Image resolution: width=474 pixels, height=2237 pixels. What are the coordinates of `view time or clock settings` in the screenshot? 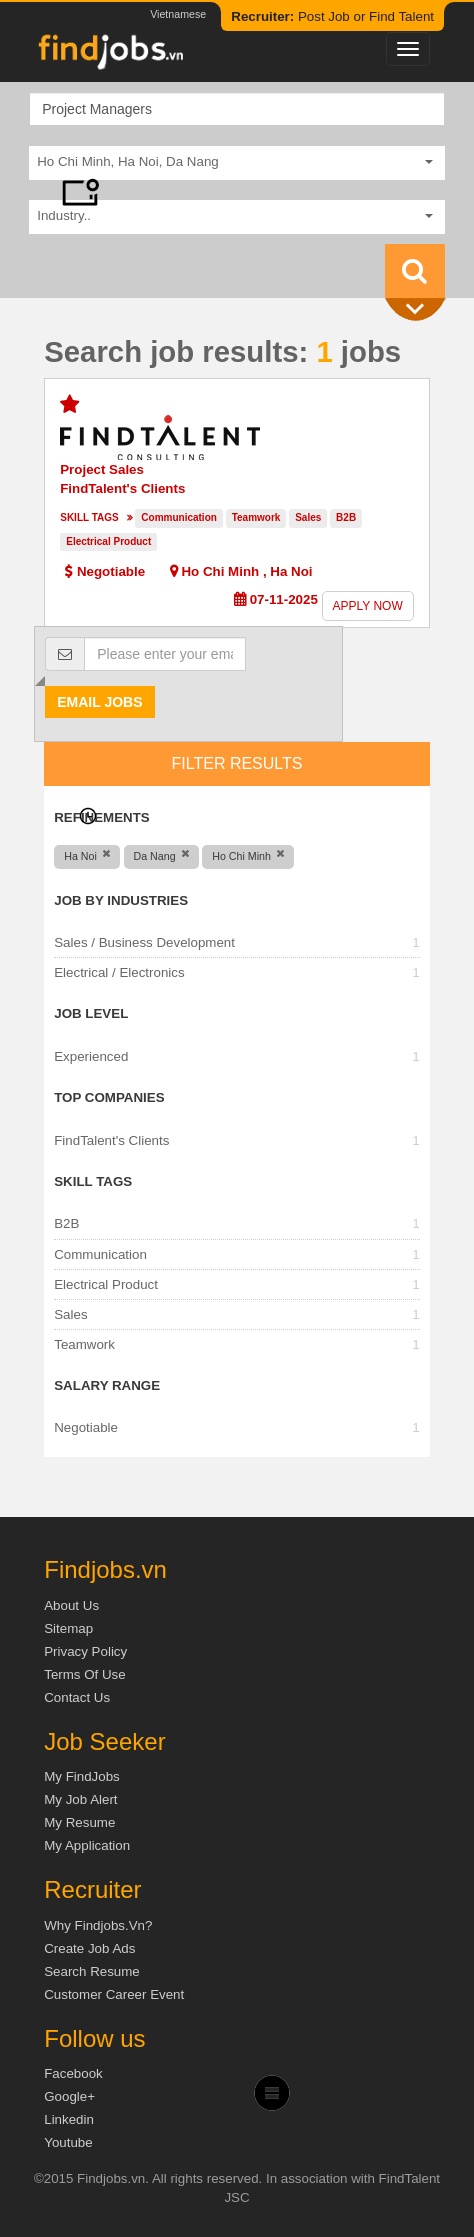 It's located at (88, 816).